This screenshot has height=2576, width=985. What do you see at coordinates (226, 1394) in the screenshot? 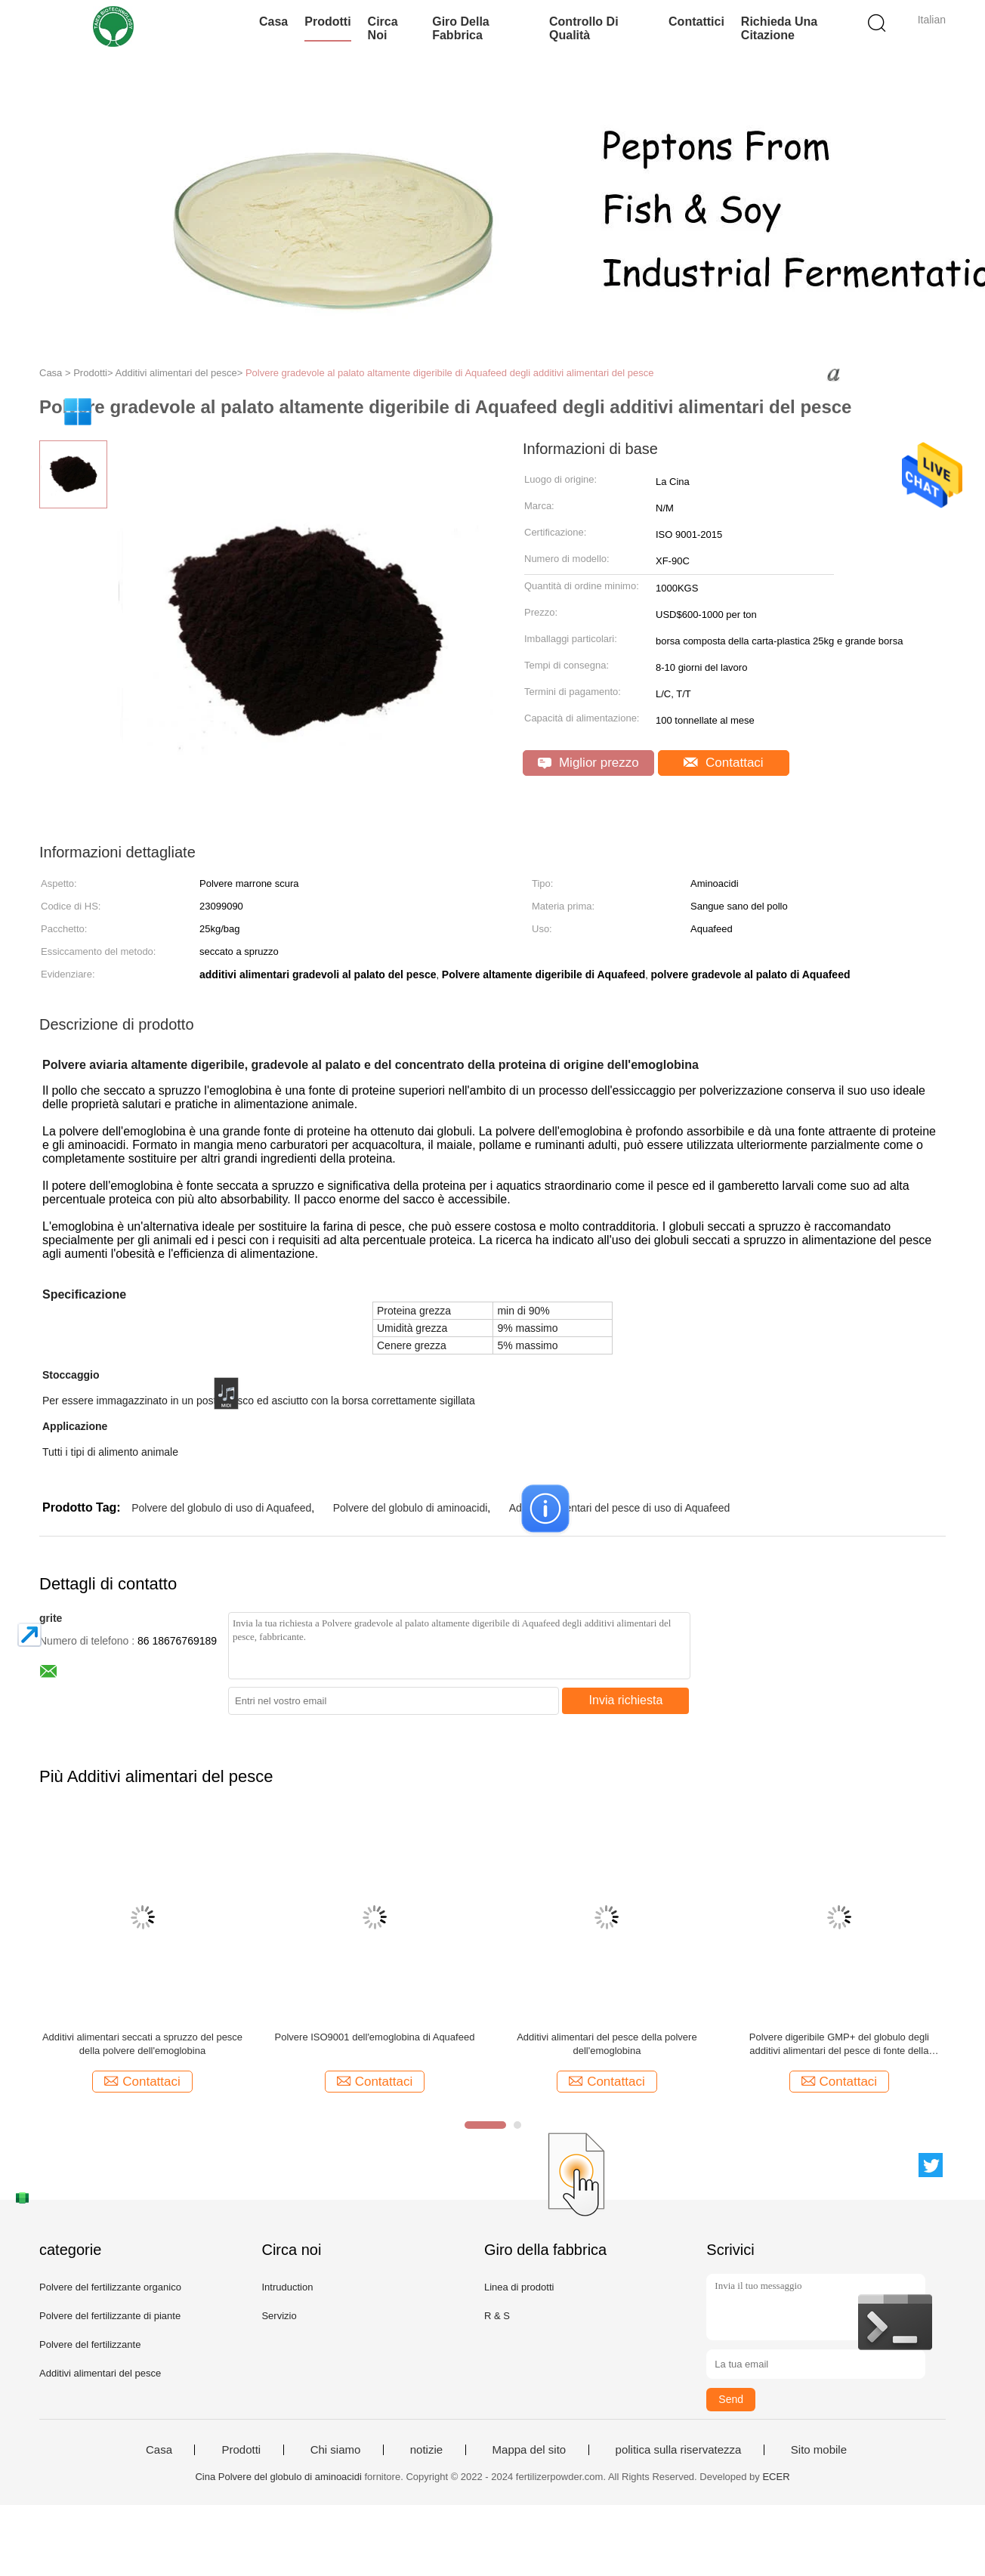
I see `a standard MIDI file in GarageBand` at bounding box center [226, 1394].